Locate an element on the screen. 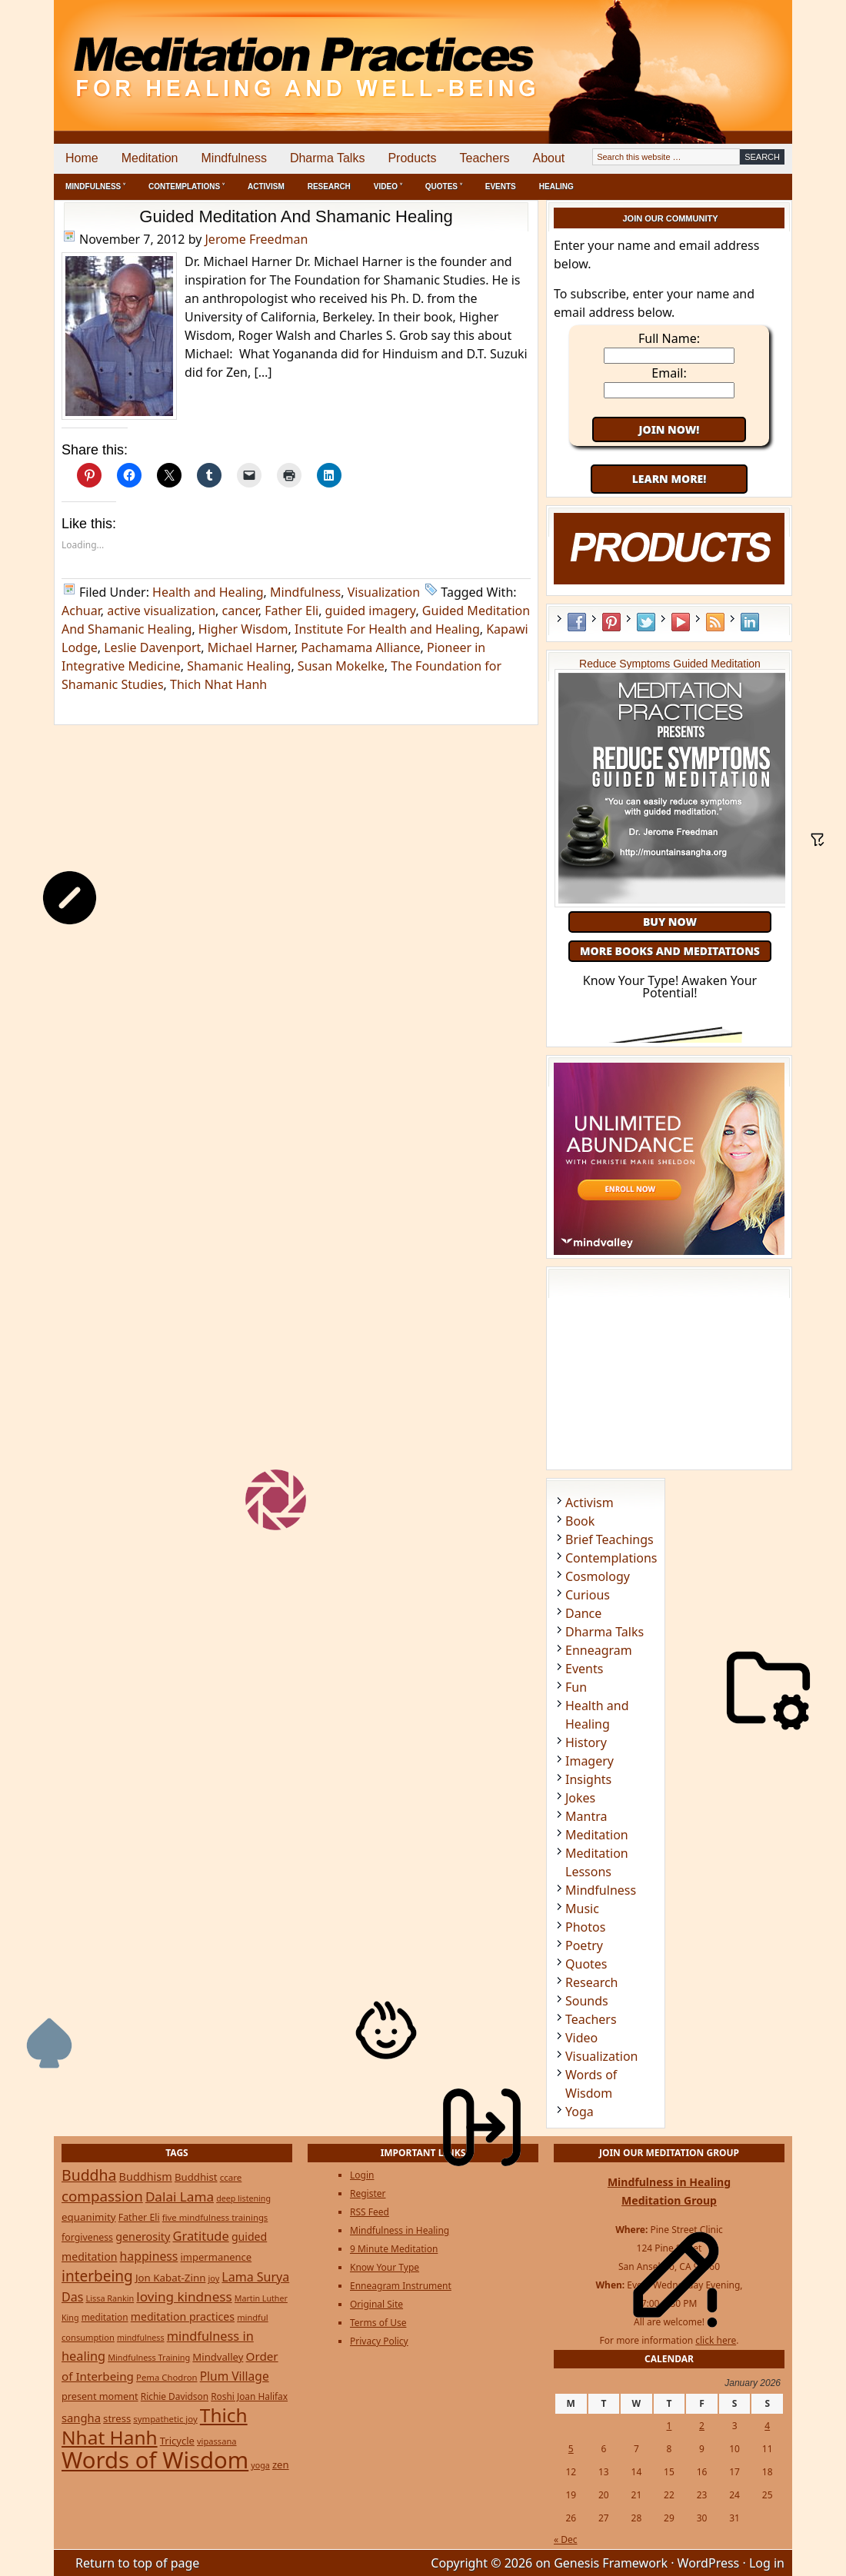  access folder settings is located at coordinates (768, 1689).